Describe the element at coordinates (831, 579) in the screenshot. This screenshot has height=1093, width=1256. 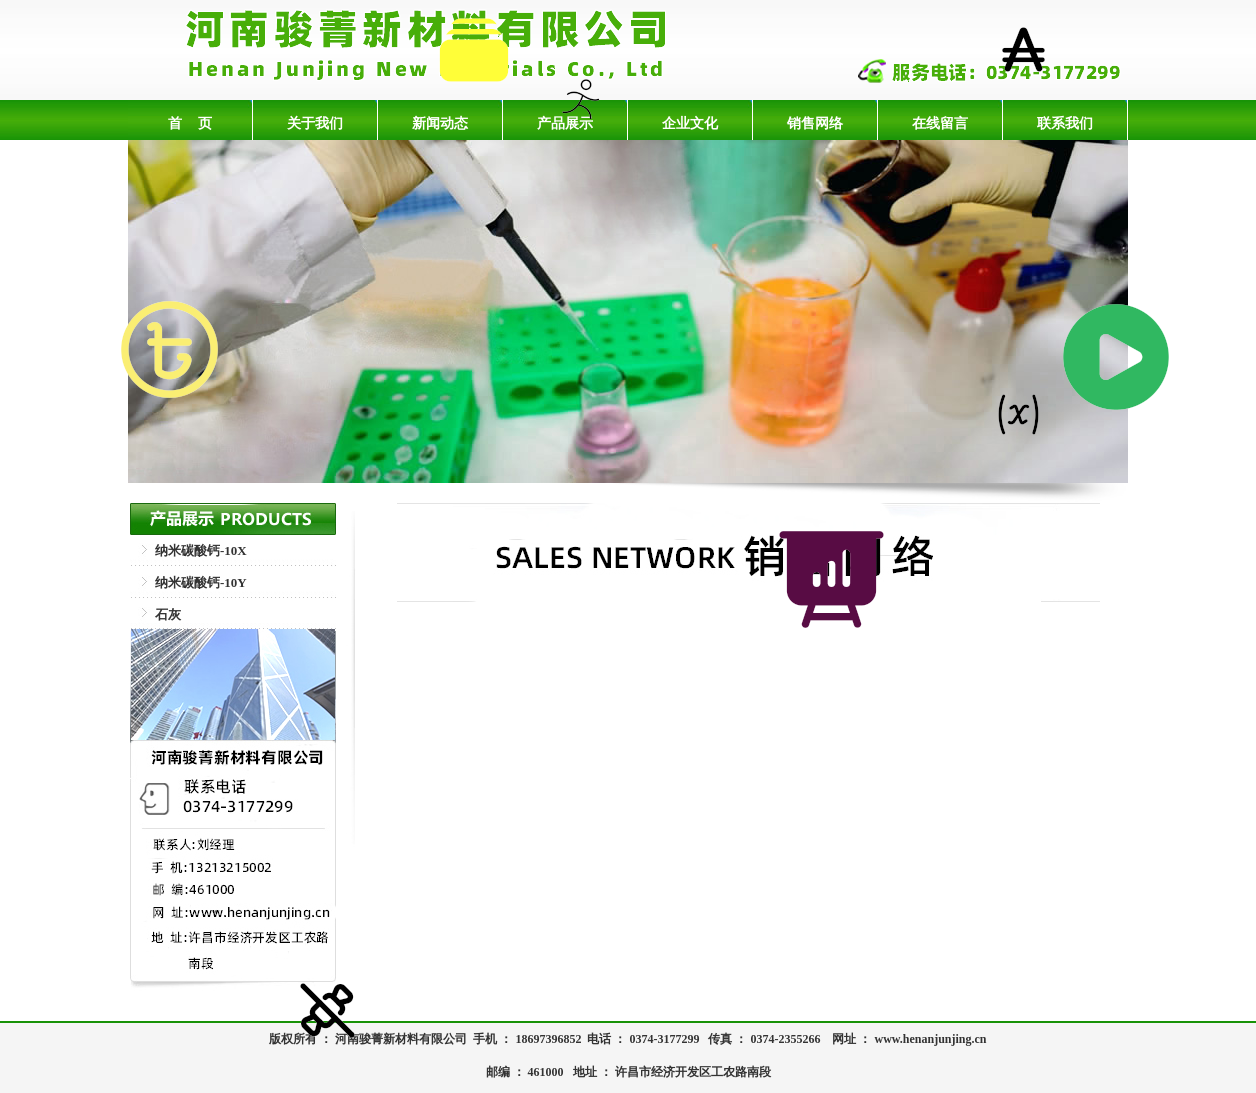
I see `view presentation or slideshow` at that location.